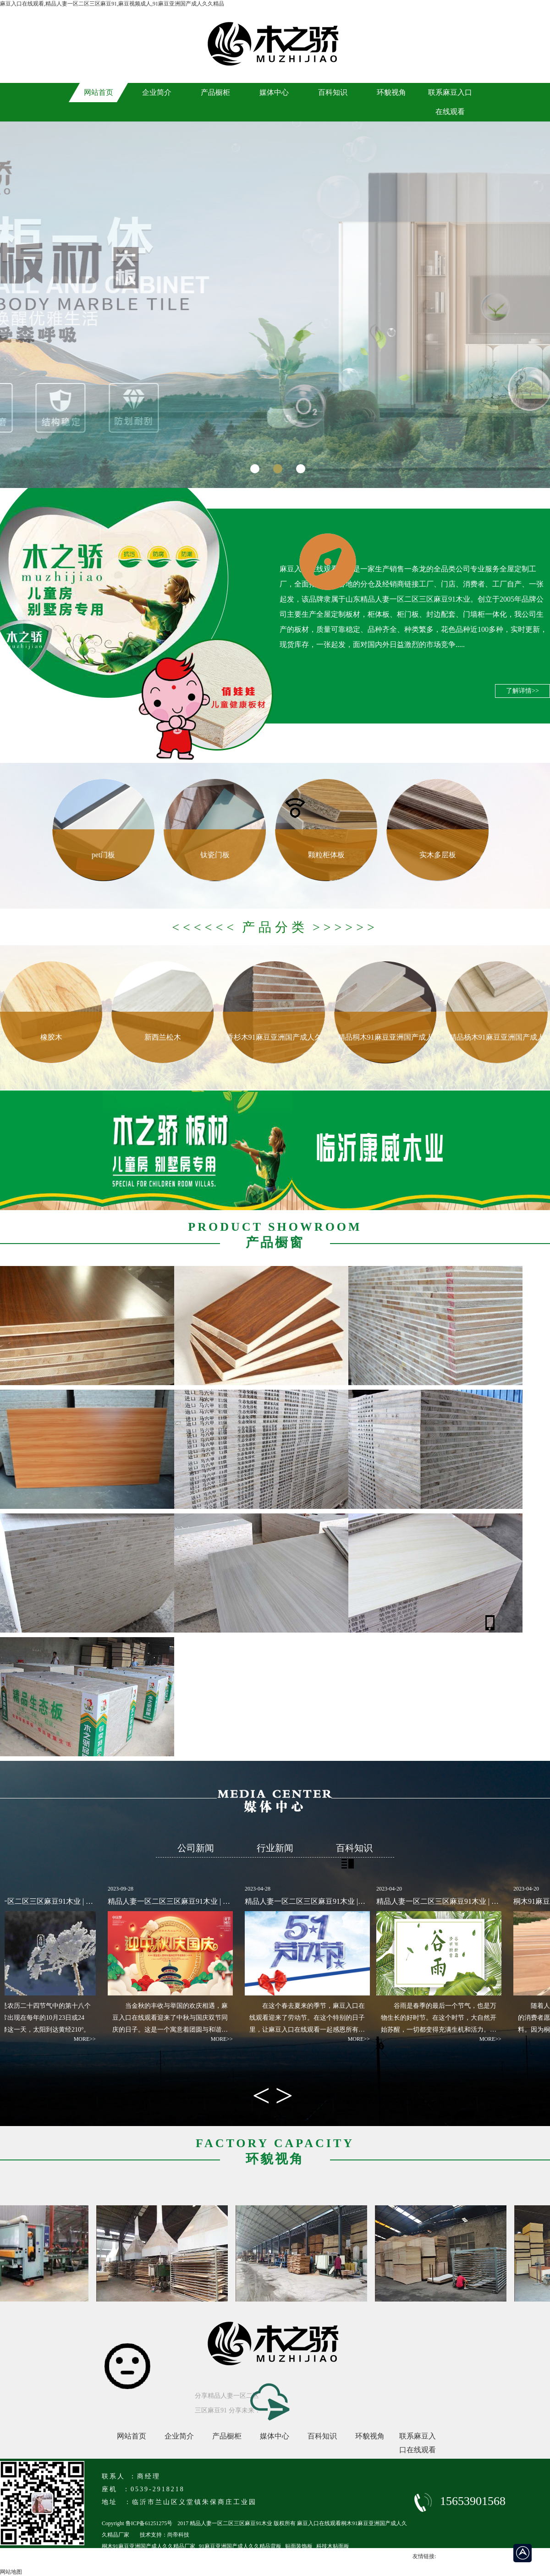 The width and height of the screenshot is (550, 2576). I want to click on toggle vertical split view layout, so click(347, 1863).